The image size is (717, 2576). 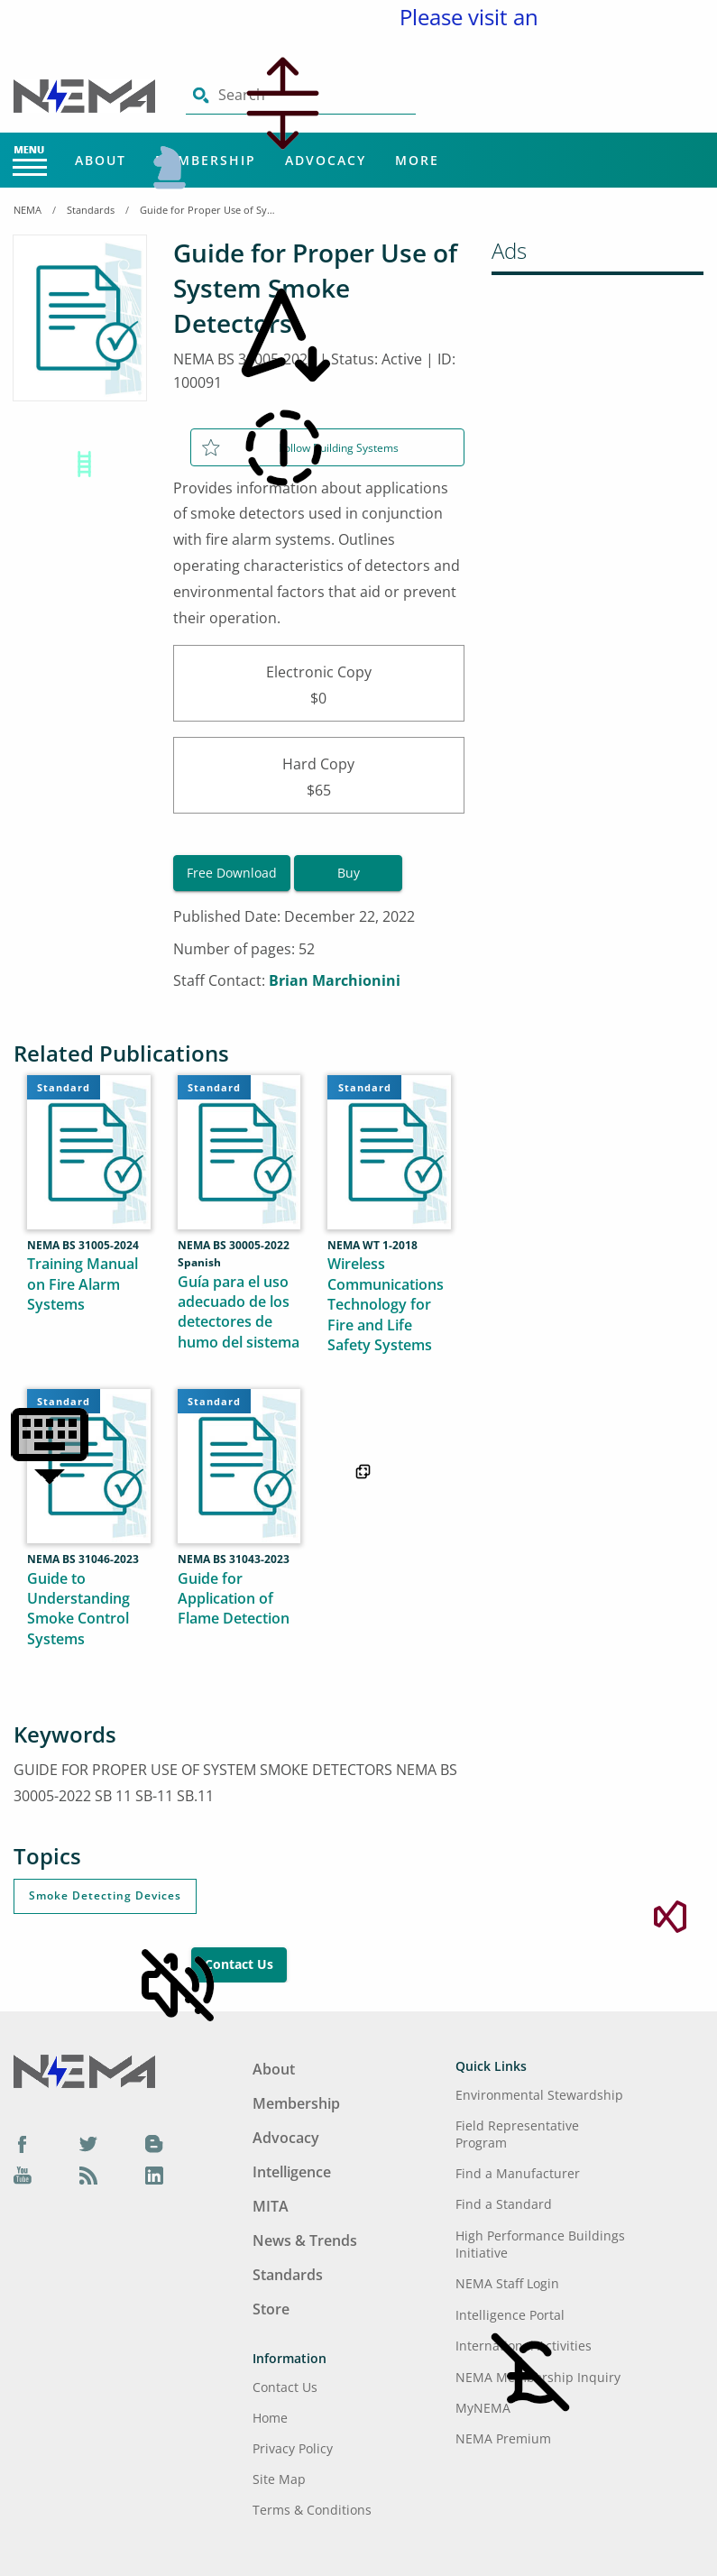 What do you see at coordinates (670, 1917) in the screenshot?
I see `open visual studio application` at bounding box center [670, 1917].